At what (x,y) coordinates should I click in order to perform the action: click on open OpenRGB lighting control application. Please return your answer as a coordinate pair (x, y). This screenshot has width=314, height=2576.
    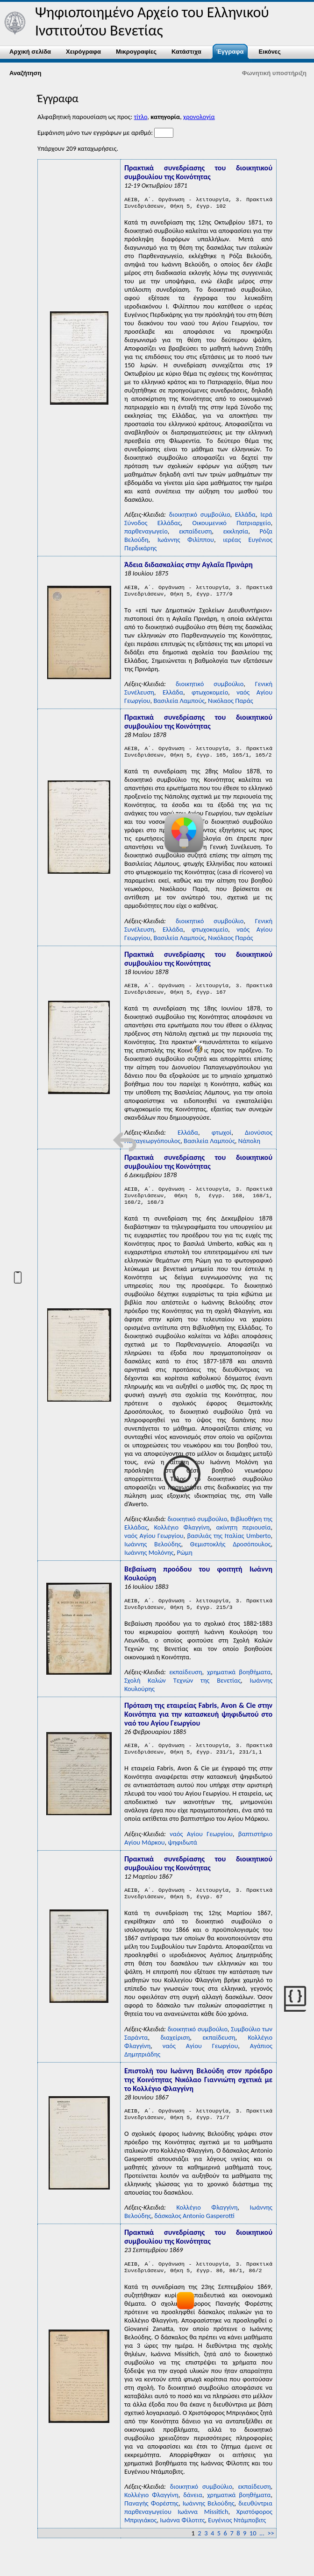
    Looking at the image, I should click on (184, 833).